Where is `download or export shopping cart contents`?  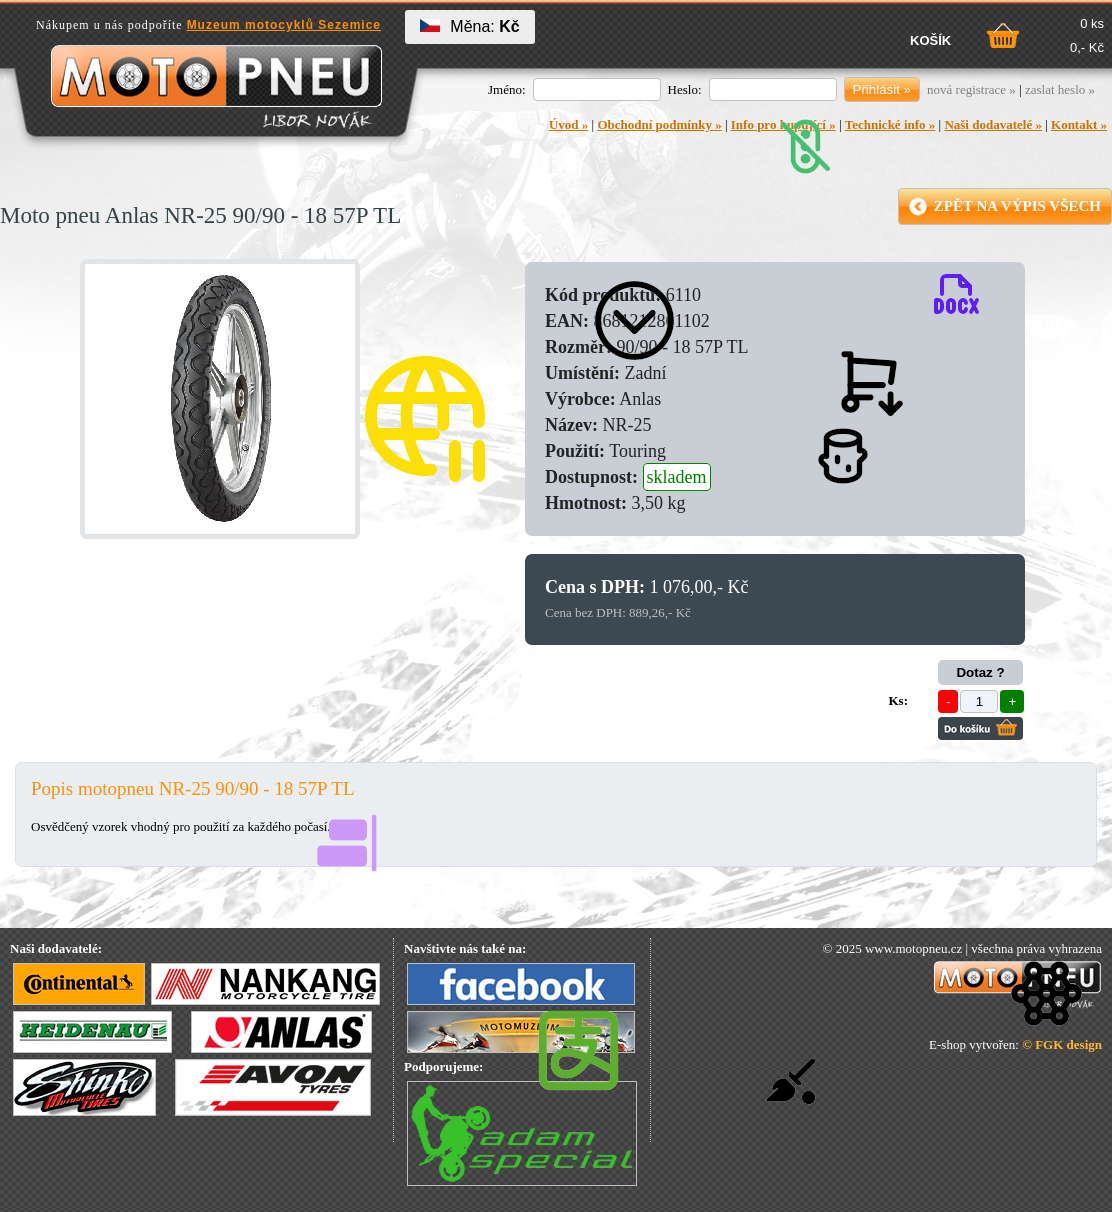 download or export shopping cart contents is located at coordinates (869, 382).